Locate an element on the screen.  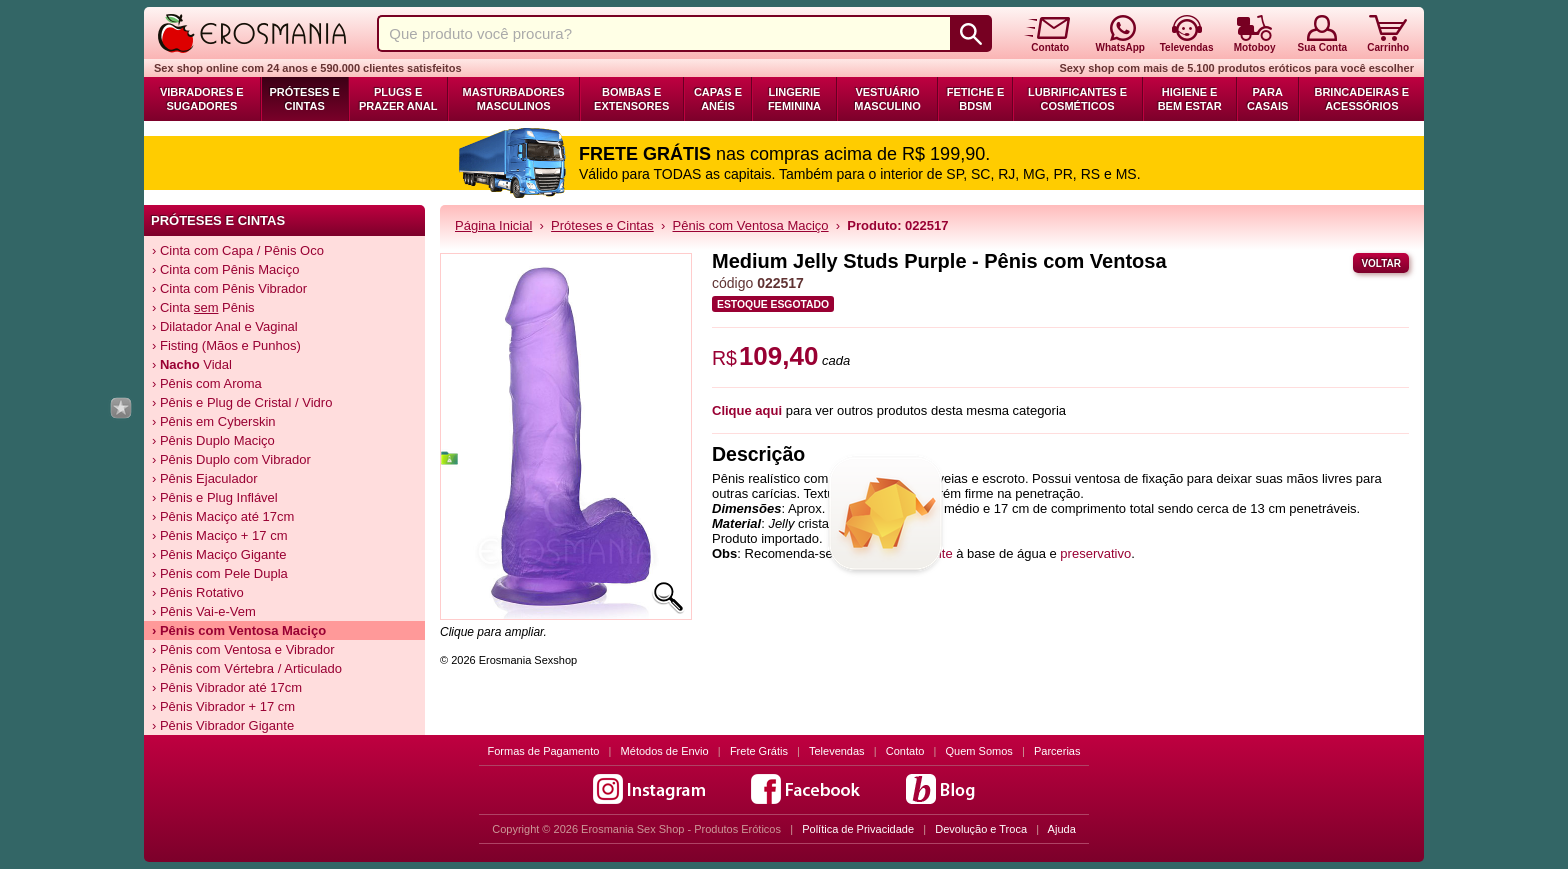
folder for science or chemistry-related files is located at coordinates (449, 458).